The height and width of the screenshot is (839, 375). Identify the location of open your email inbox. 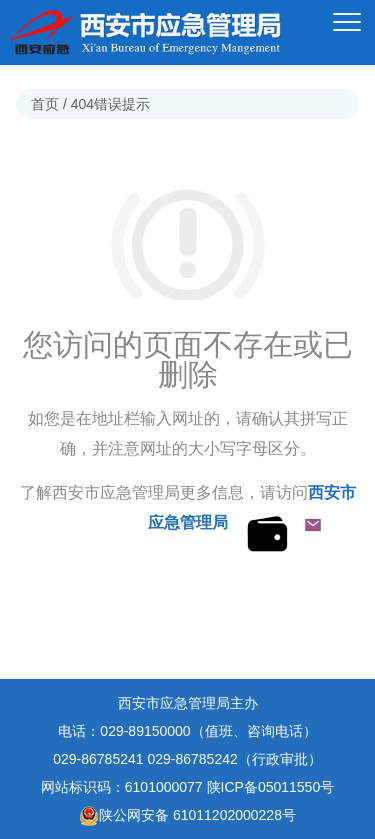
(313, 525).